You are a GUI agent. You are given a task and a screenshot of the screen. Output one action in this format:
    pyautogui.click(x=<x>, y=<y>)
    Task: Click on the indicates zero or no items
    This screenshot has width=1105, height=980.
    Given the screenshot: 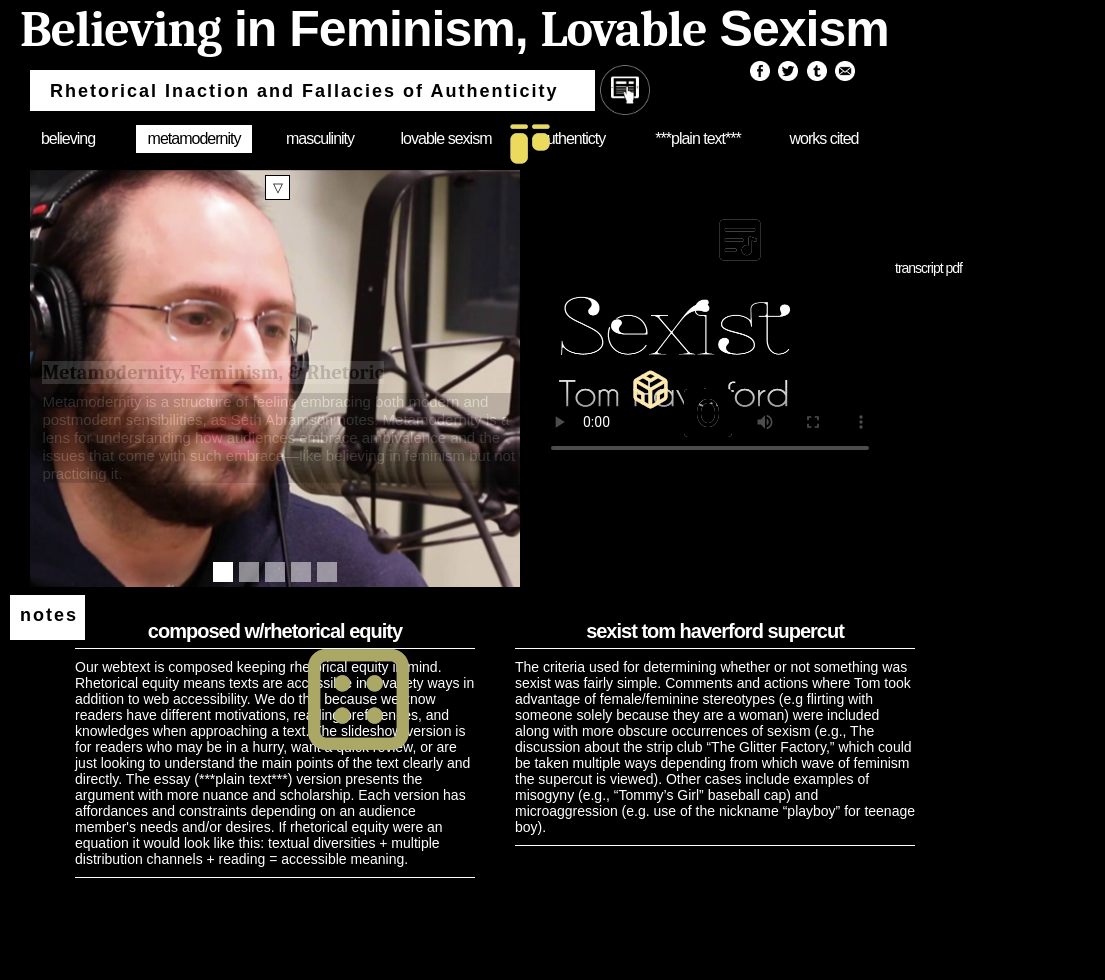 What is the action you would take?
    pyautogui.click(x=708, y=413)
    